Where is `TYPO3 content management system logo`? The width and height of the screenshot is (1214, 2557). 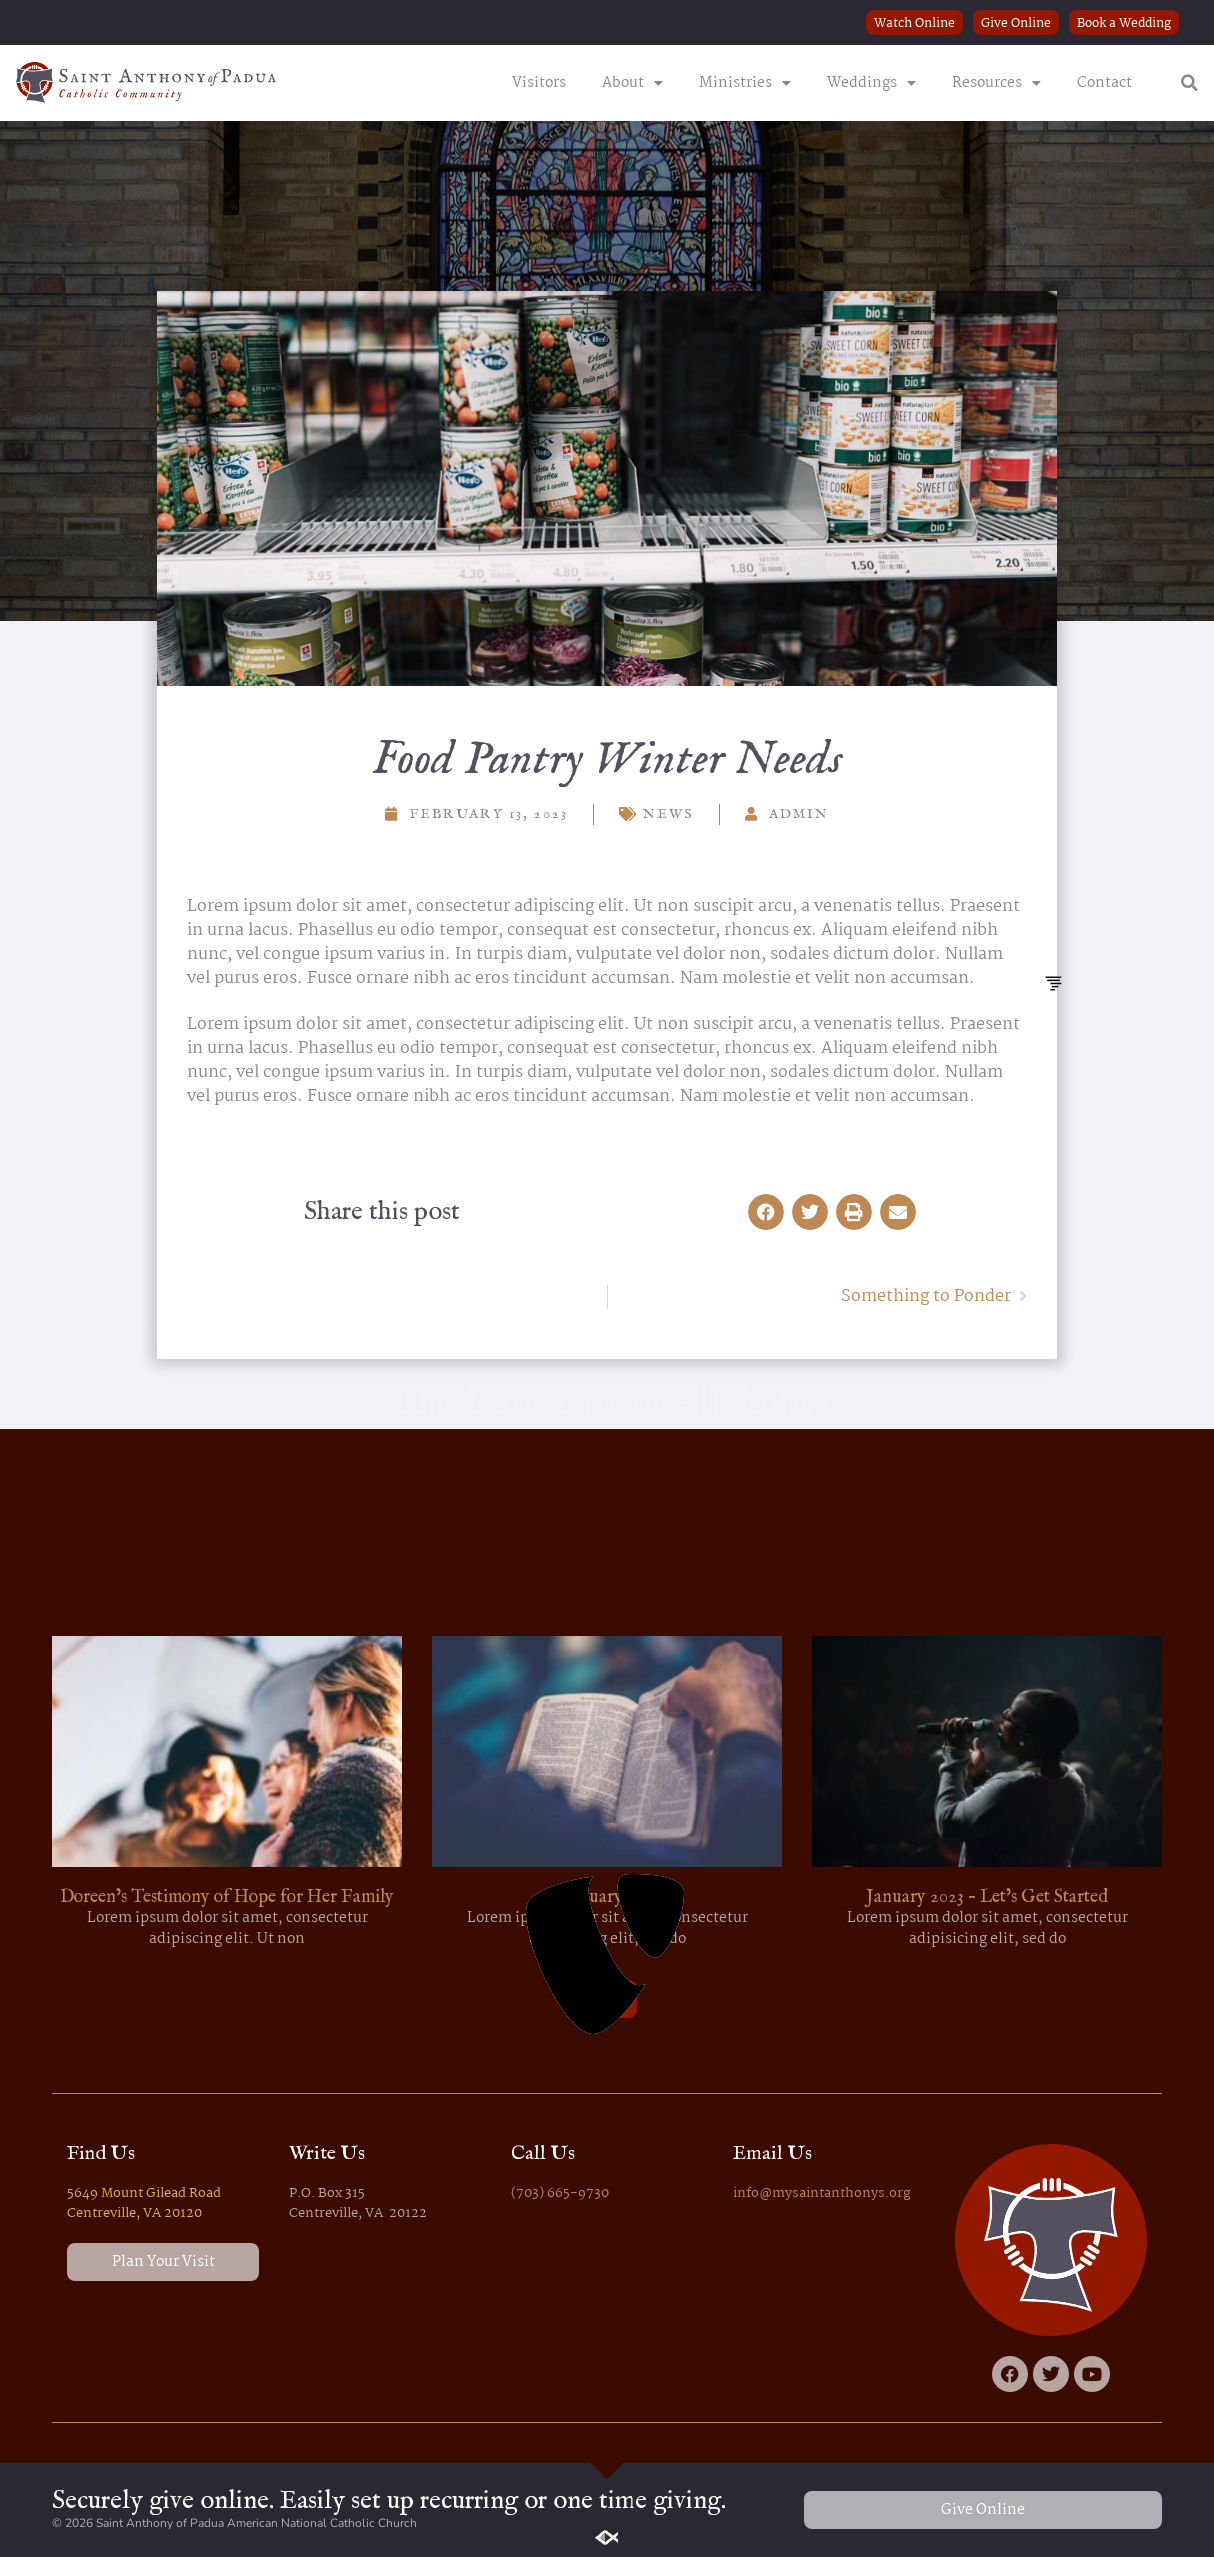 TYPO3 content management system logo is located at coordinates (605, 1954).